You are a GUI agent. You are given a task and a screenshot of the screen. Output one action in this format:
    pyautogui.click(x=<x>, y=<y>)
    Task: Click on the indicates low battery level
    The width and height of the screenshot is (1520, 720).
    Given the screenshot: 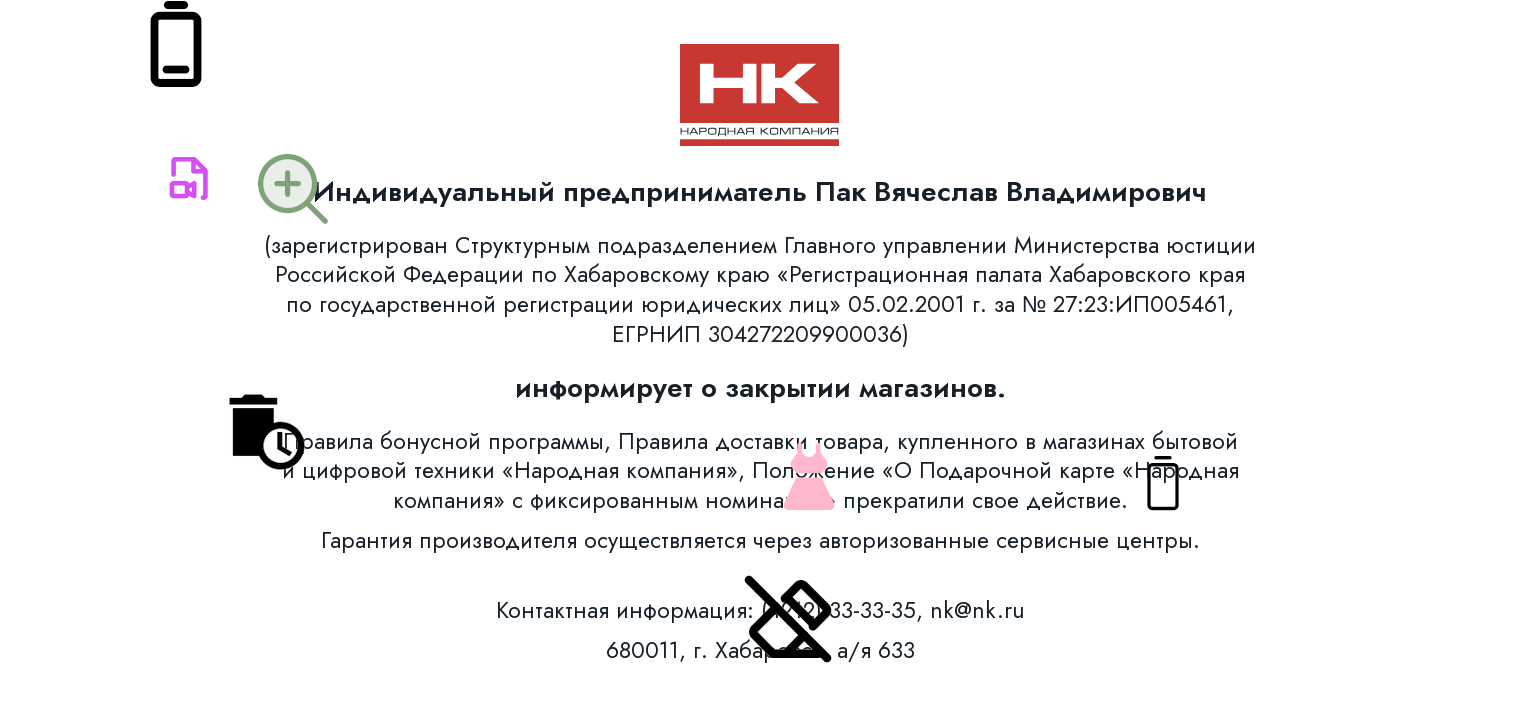 What is the action you would take?
    pyautogui.click(x=176, y=44)
    